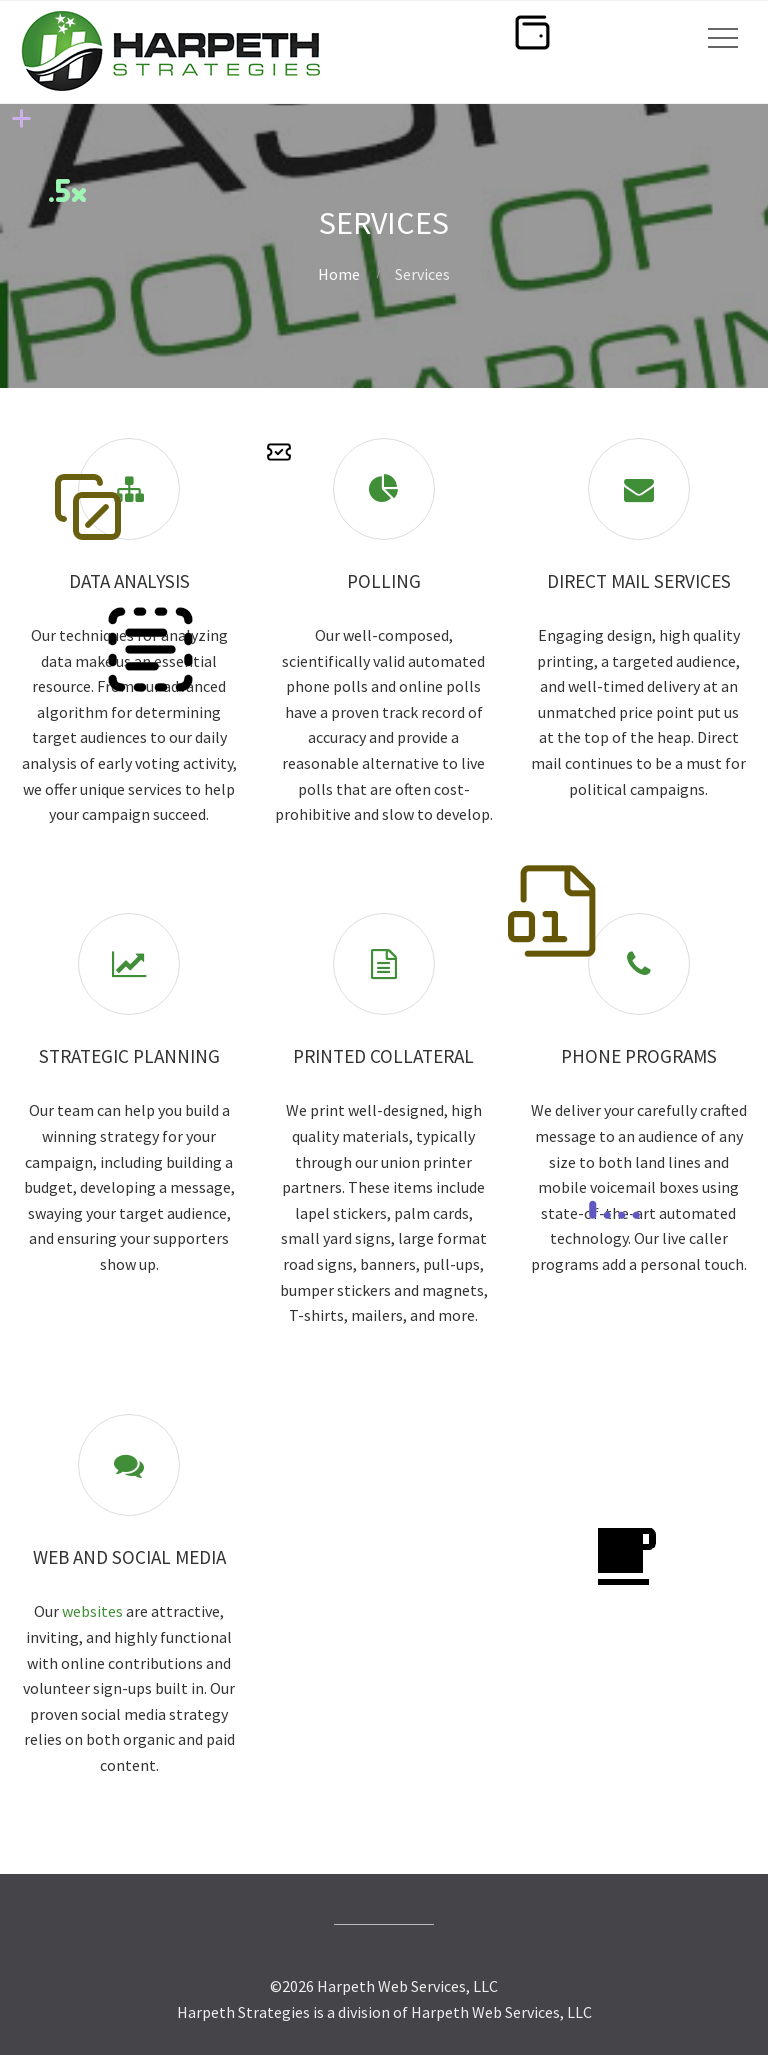  I want to click on find nearby cafes or coffee shops, so click(623, 1556).